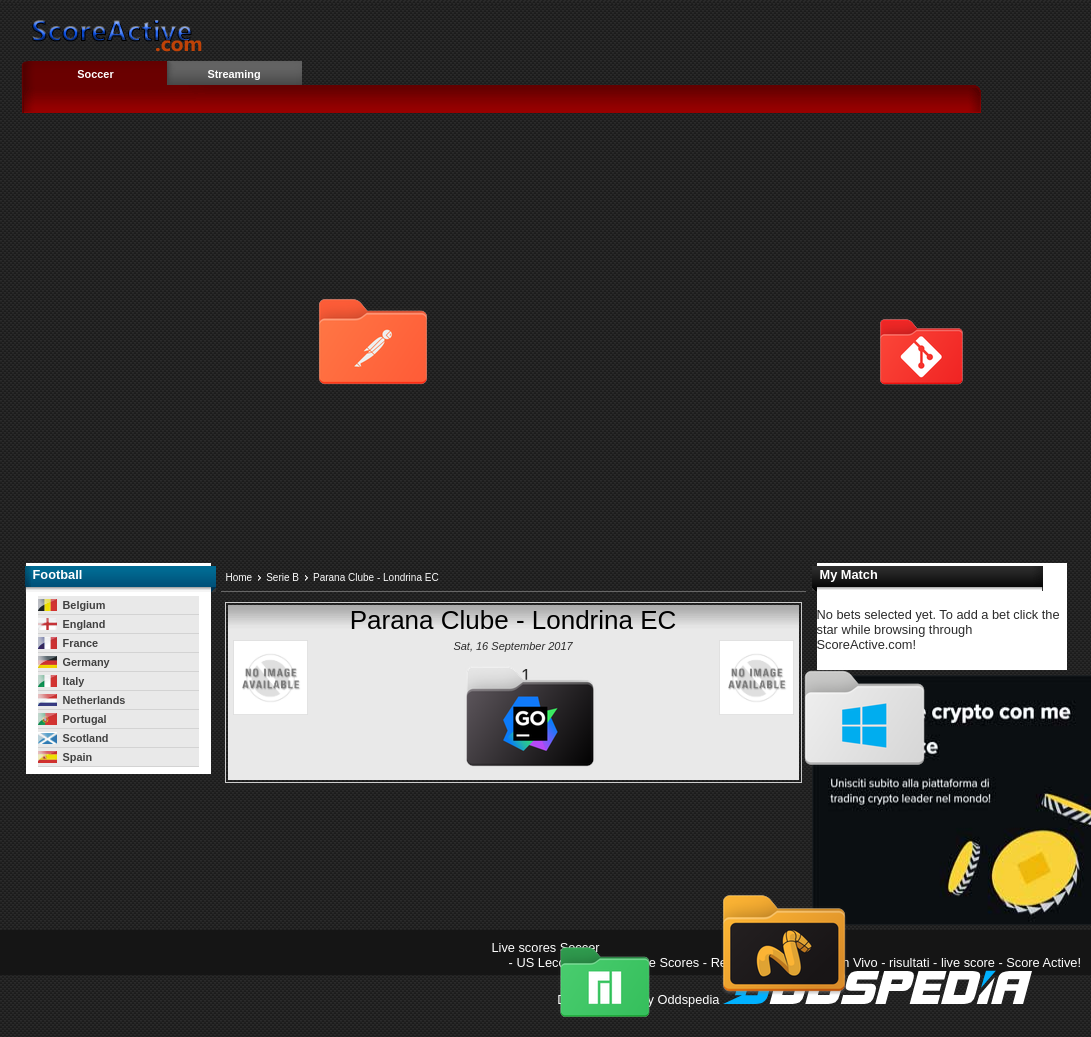 This screenshot has width=1091, height=1037. What do you see at coordinates (864, 721) in the screenshot?
I see `open windows 8 system folder` at bounding box center [864, 721].